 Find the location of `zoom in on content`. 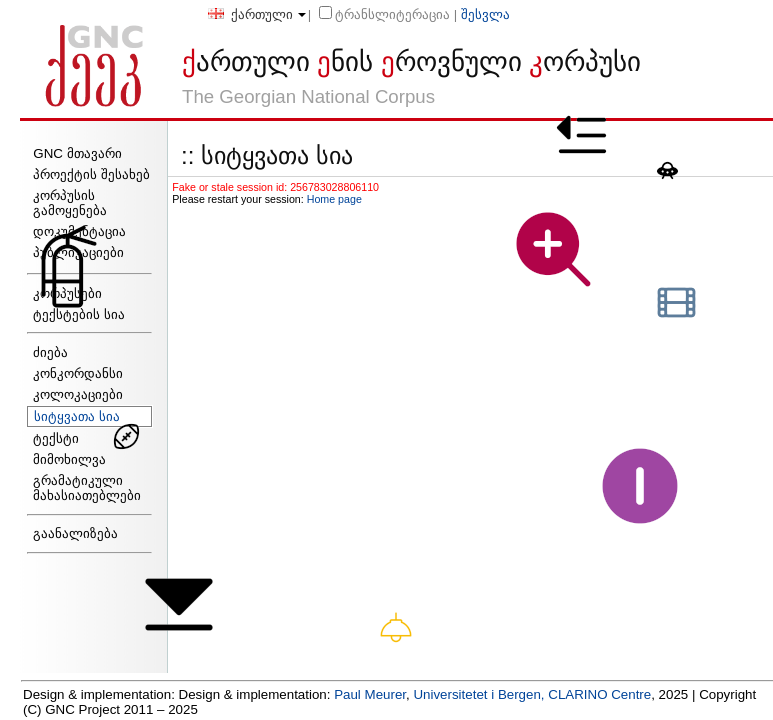

zoom in on content is located at coordinates (553, 249).